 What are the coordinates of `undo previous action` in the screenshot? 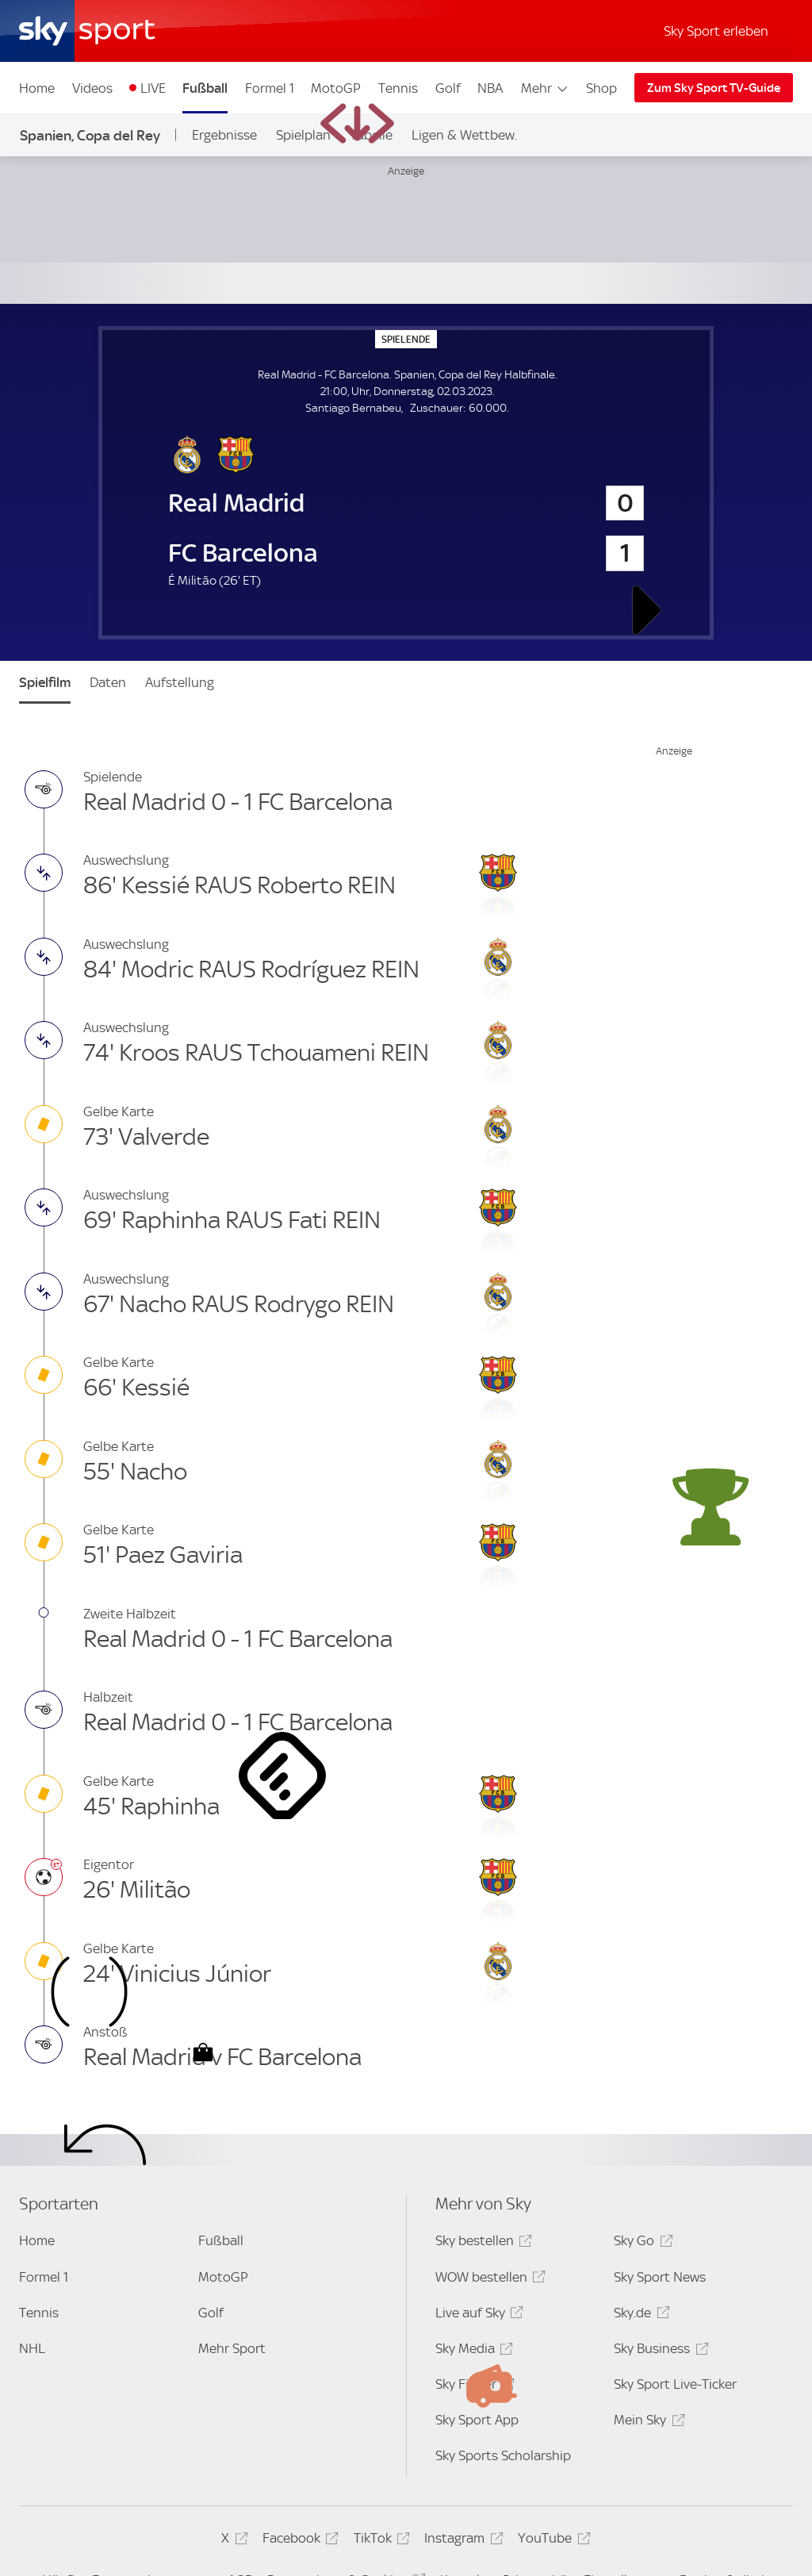 It's located at (106, 2141).